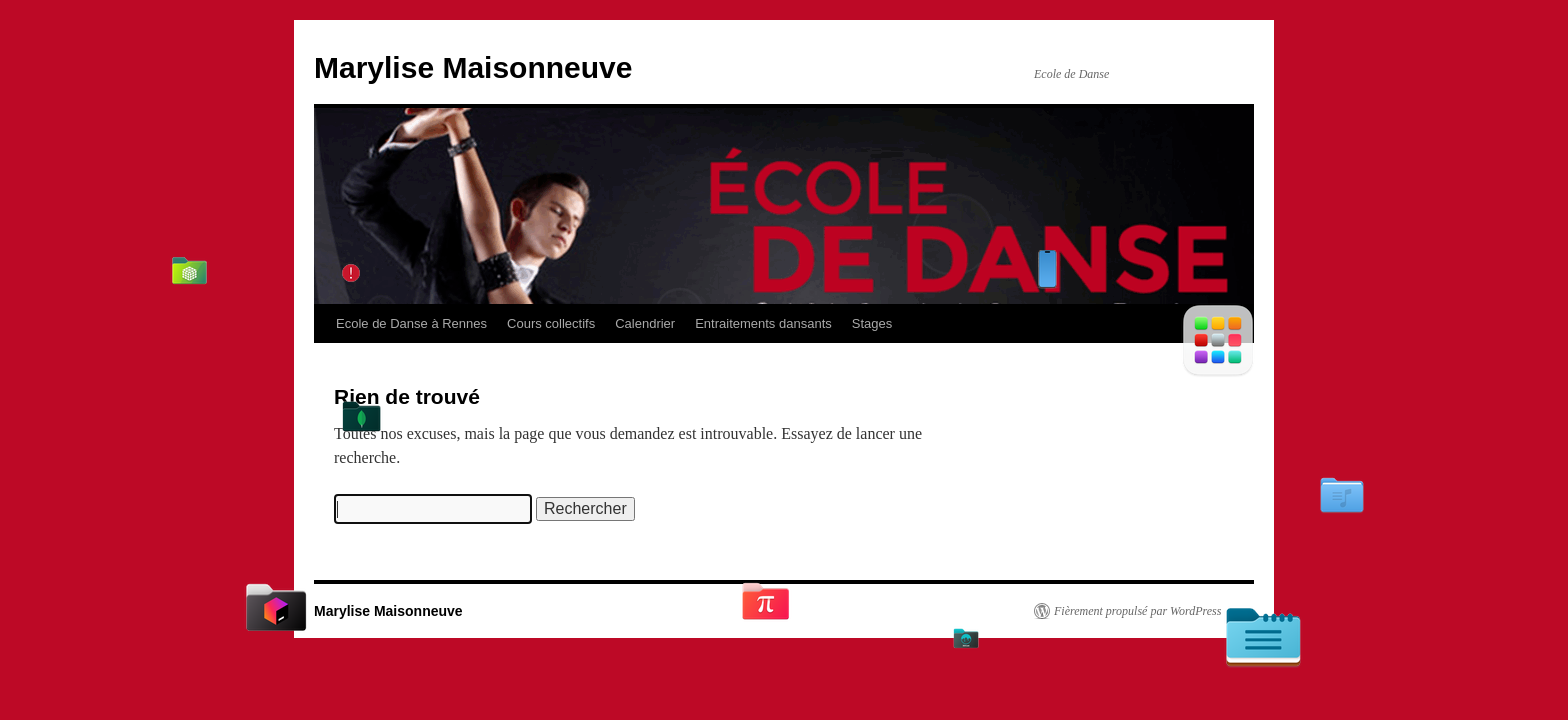 The width and height of the screenshot is (1568, 720). What do you see at coordinates (189, 271) in the screenshot?
I see `open game jolt games folder` at bounding box center [189, 271].